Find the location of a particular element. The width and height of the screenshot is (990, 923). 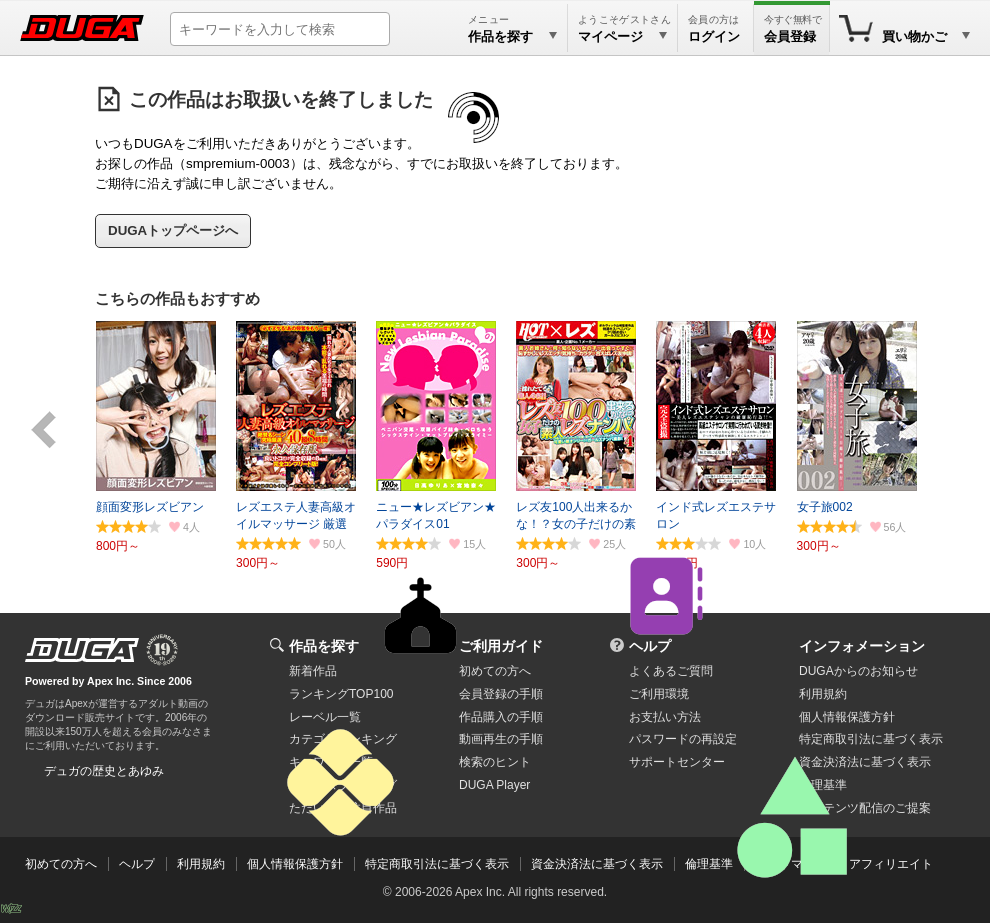

pay with pix instant payment is located at coordinates (340, 782).